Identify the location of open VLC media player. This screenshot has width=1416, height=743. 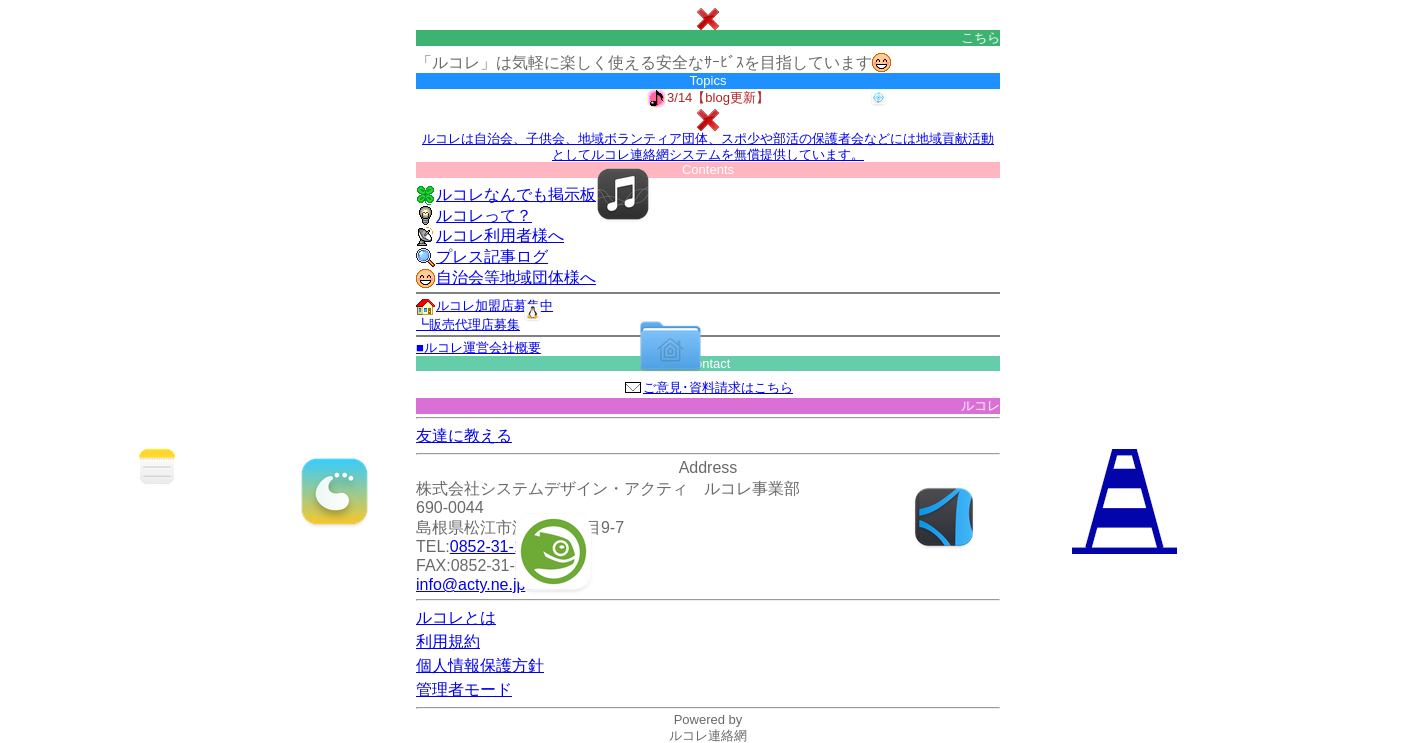
(1124, 501).